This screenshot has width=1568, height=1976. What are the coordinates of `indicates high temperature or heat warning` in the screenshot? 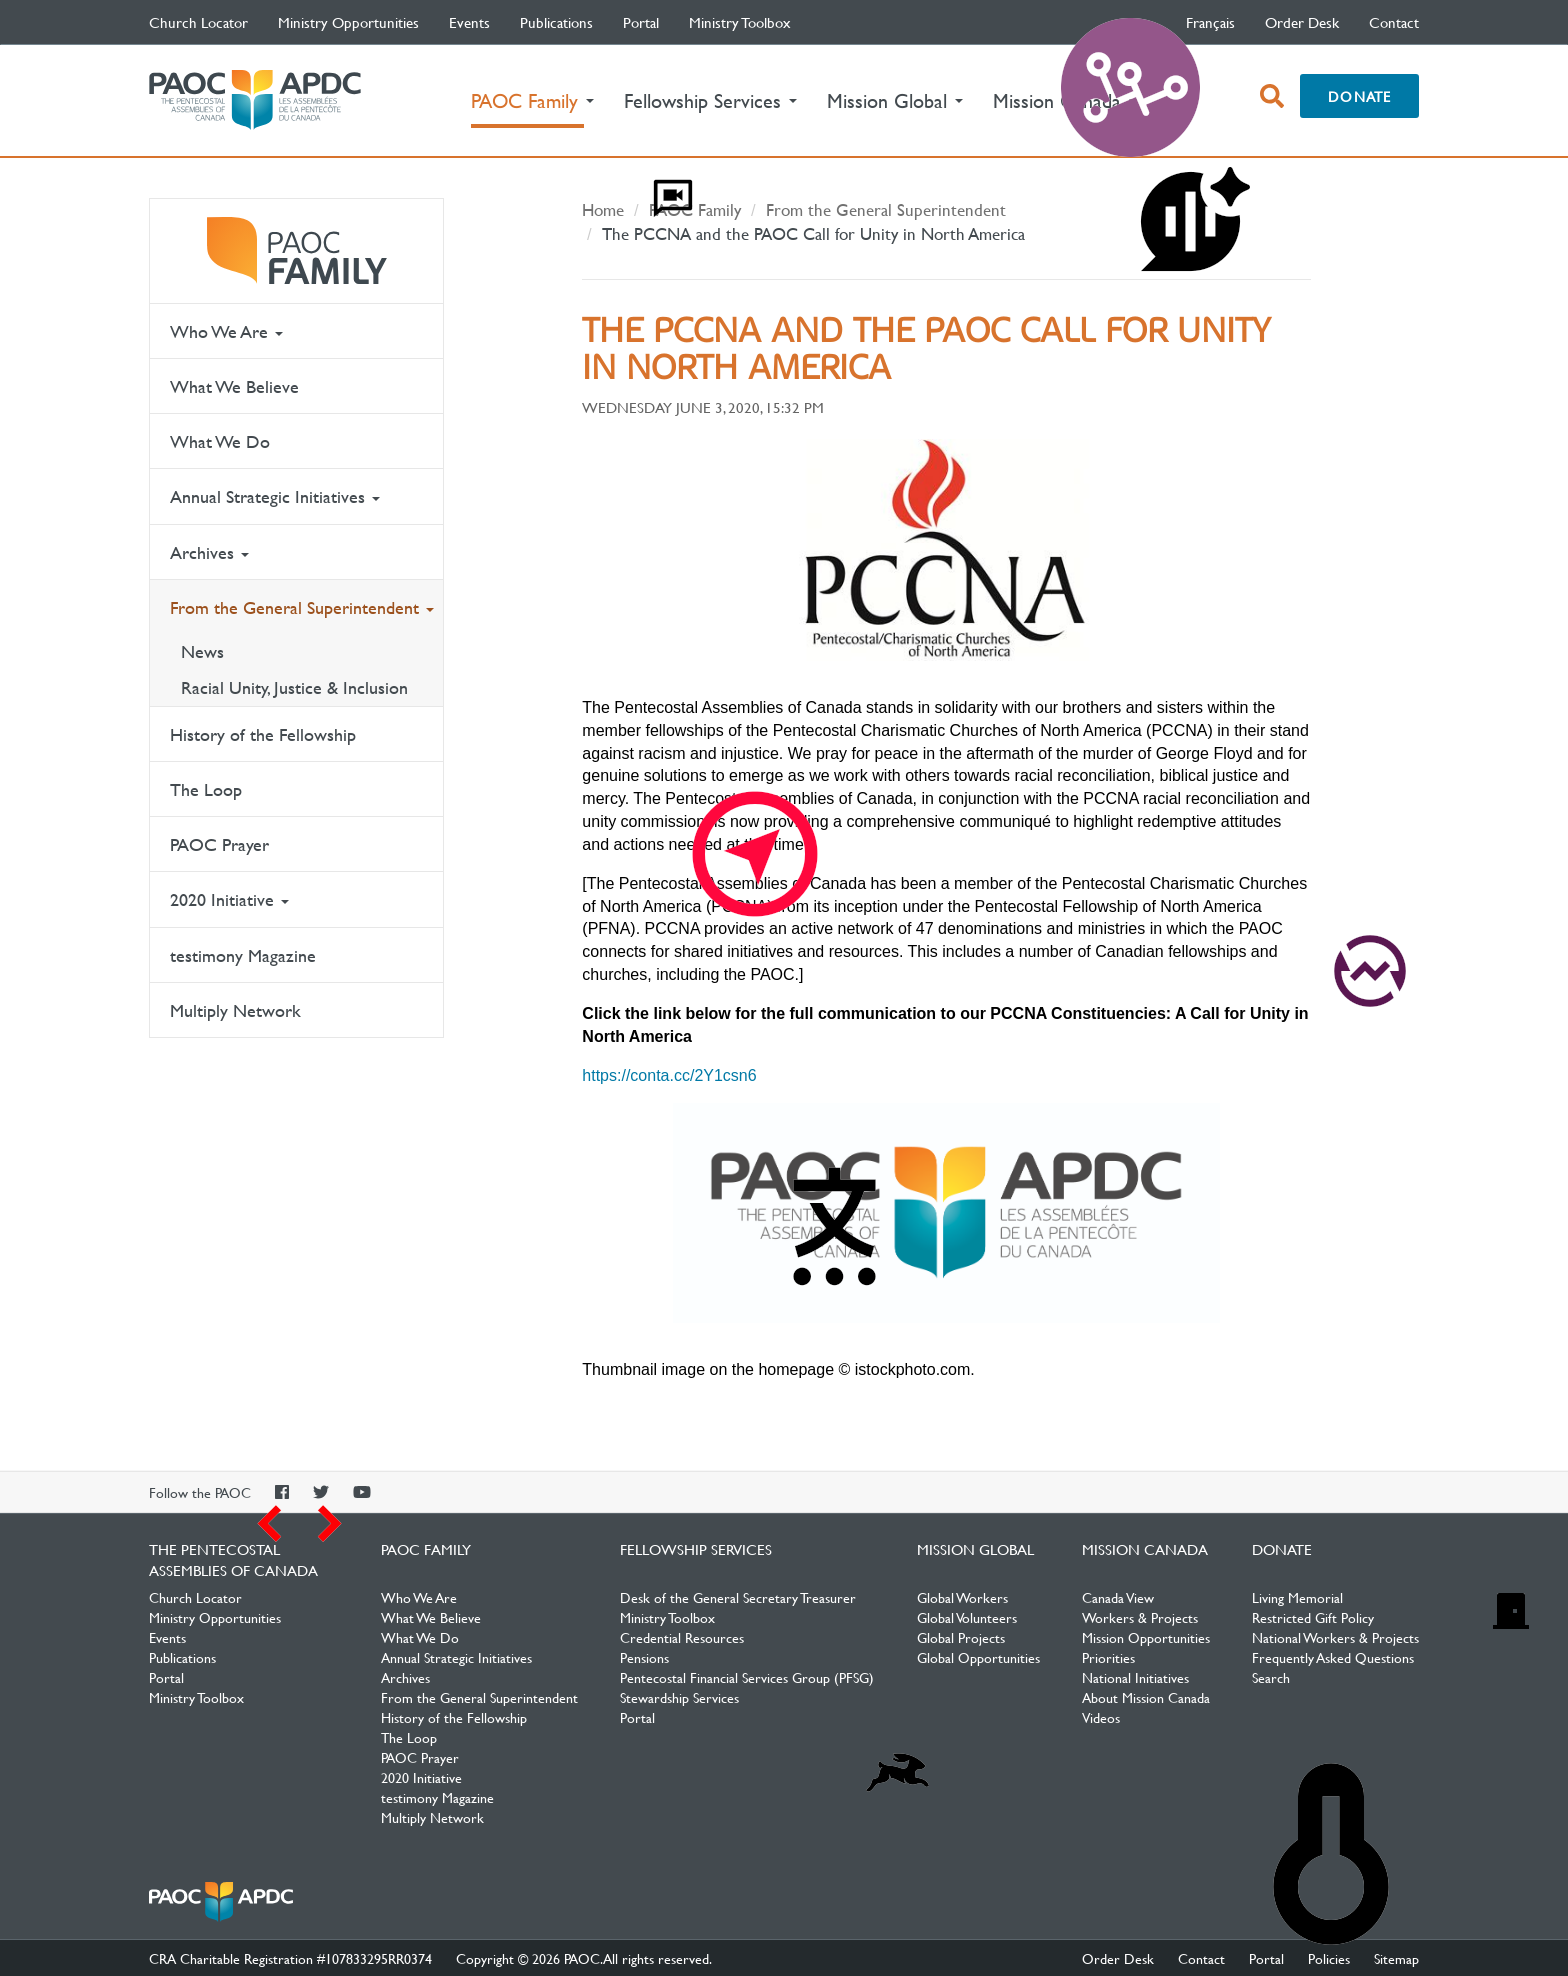 It's located at (1331, 1854).